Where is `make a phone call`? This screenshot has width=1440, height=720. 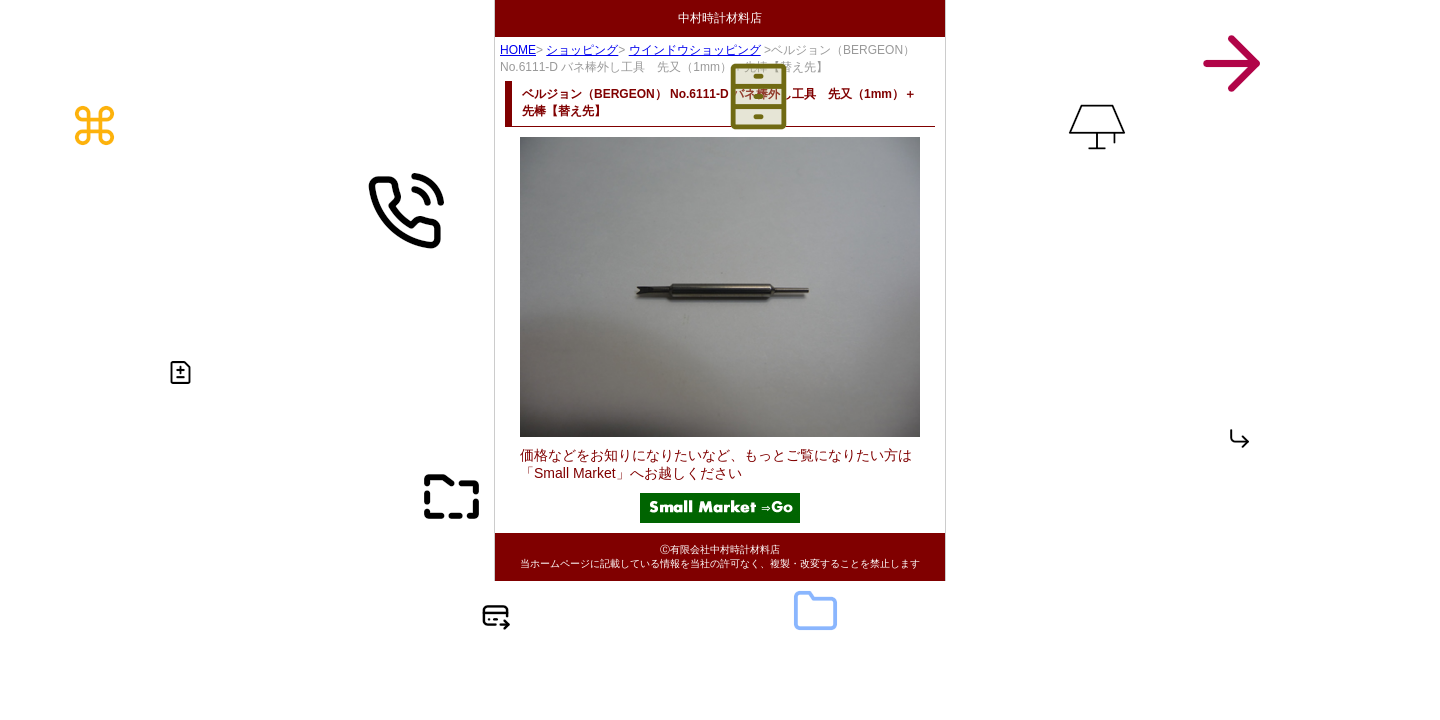
make a phone call is located at coordinates (404, 212).